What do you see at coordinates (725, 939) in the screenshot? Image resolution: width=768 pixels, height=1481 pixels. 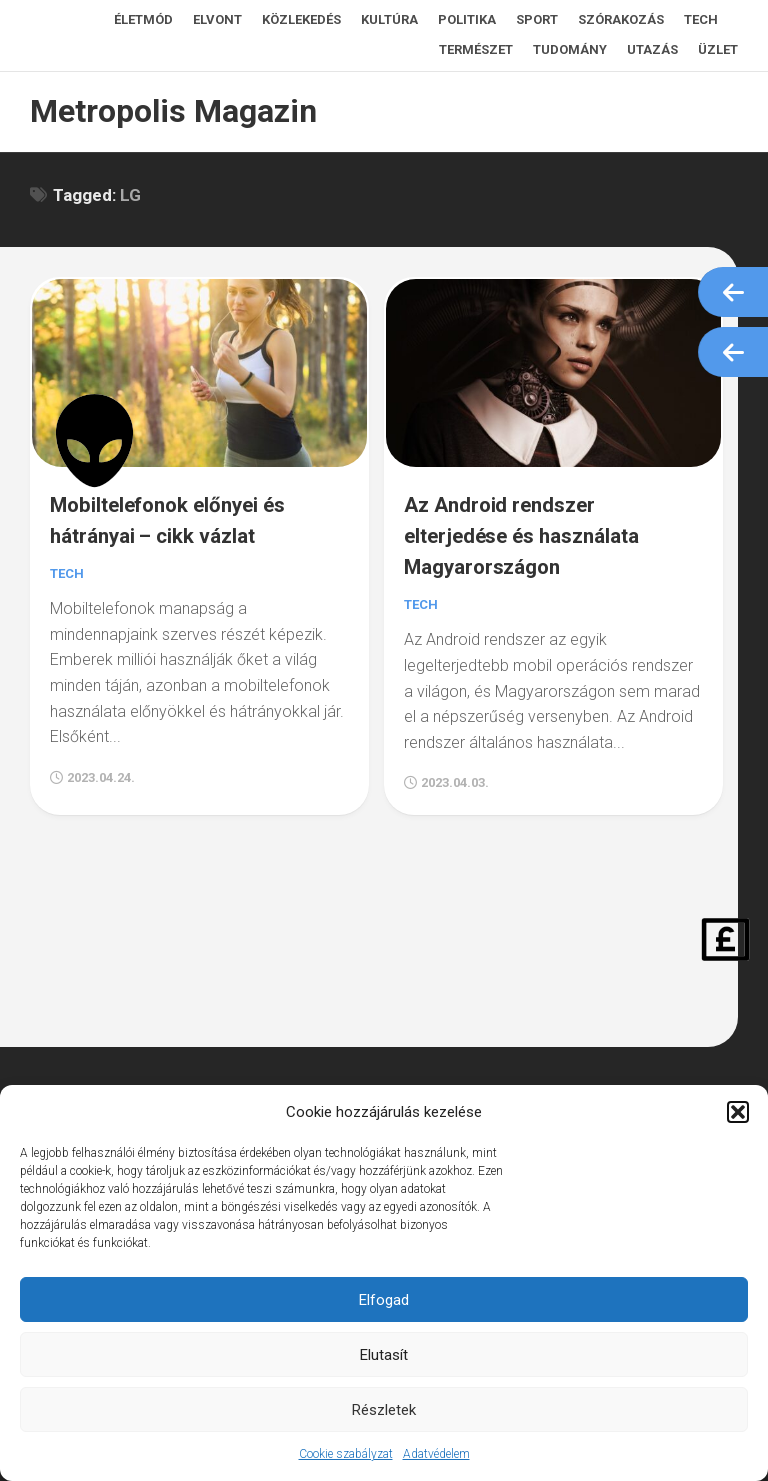 I see `view balance in british pounds` at bounding box center [725, 939].